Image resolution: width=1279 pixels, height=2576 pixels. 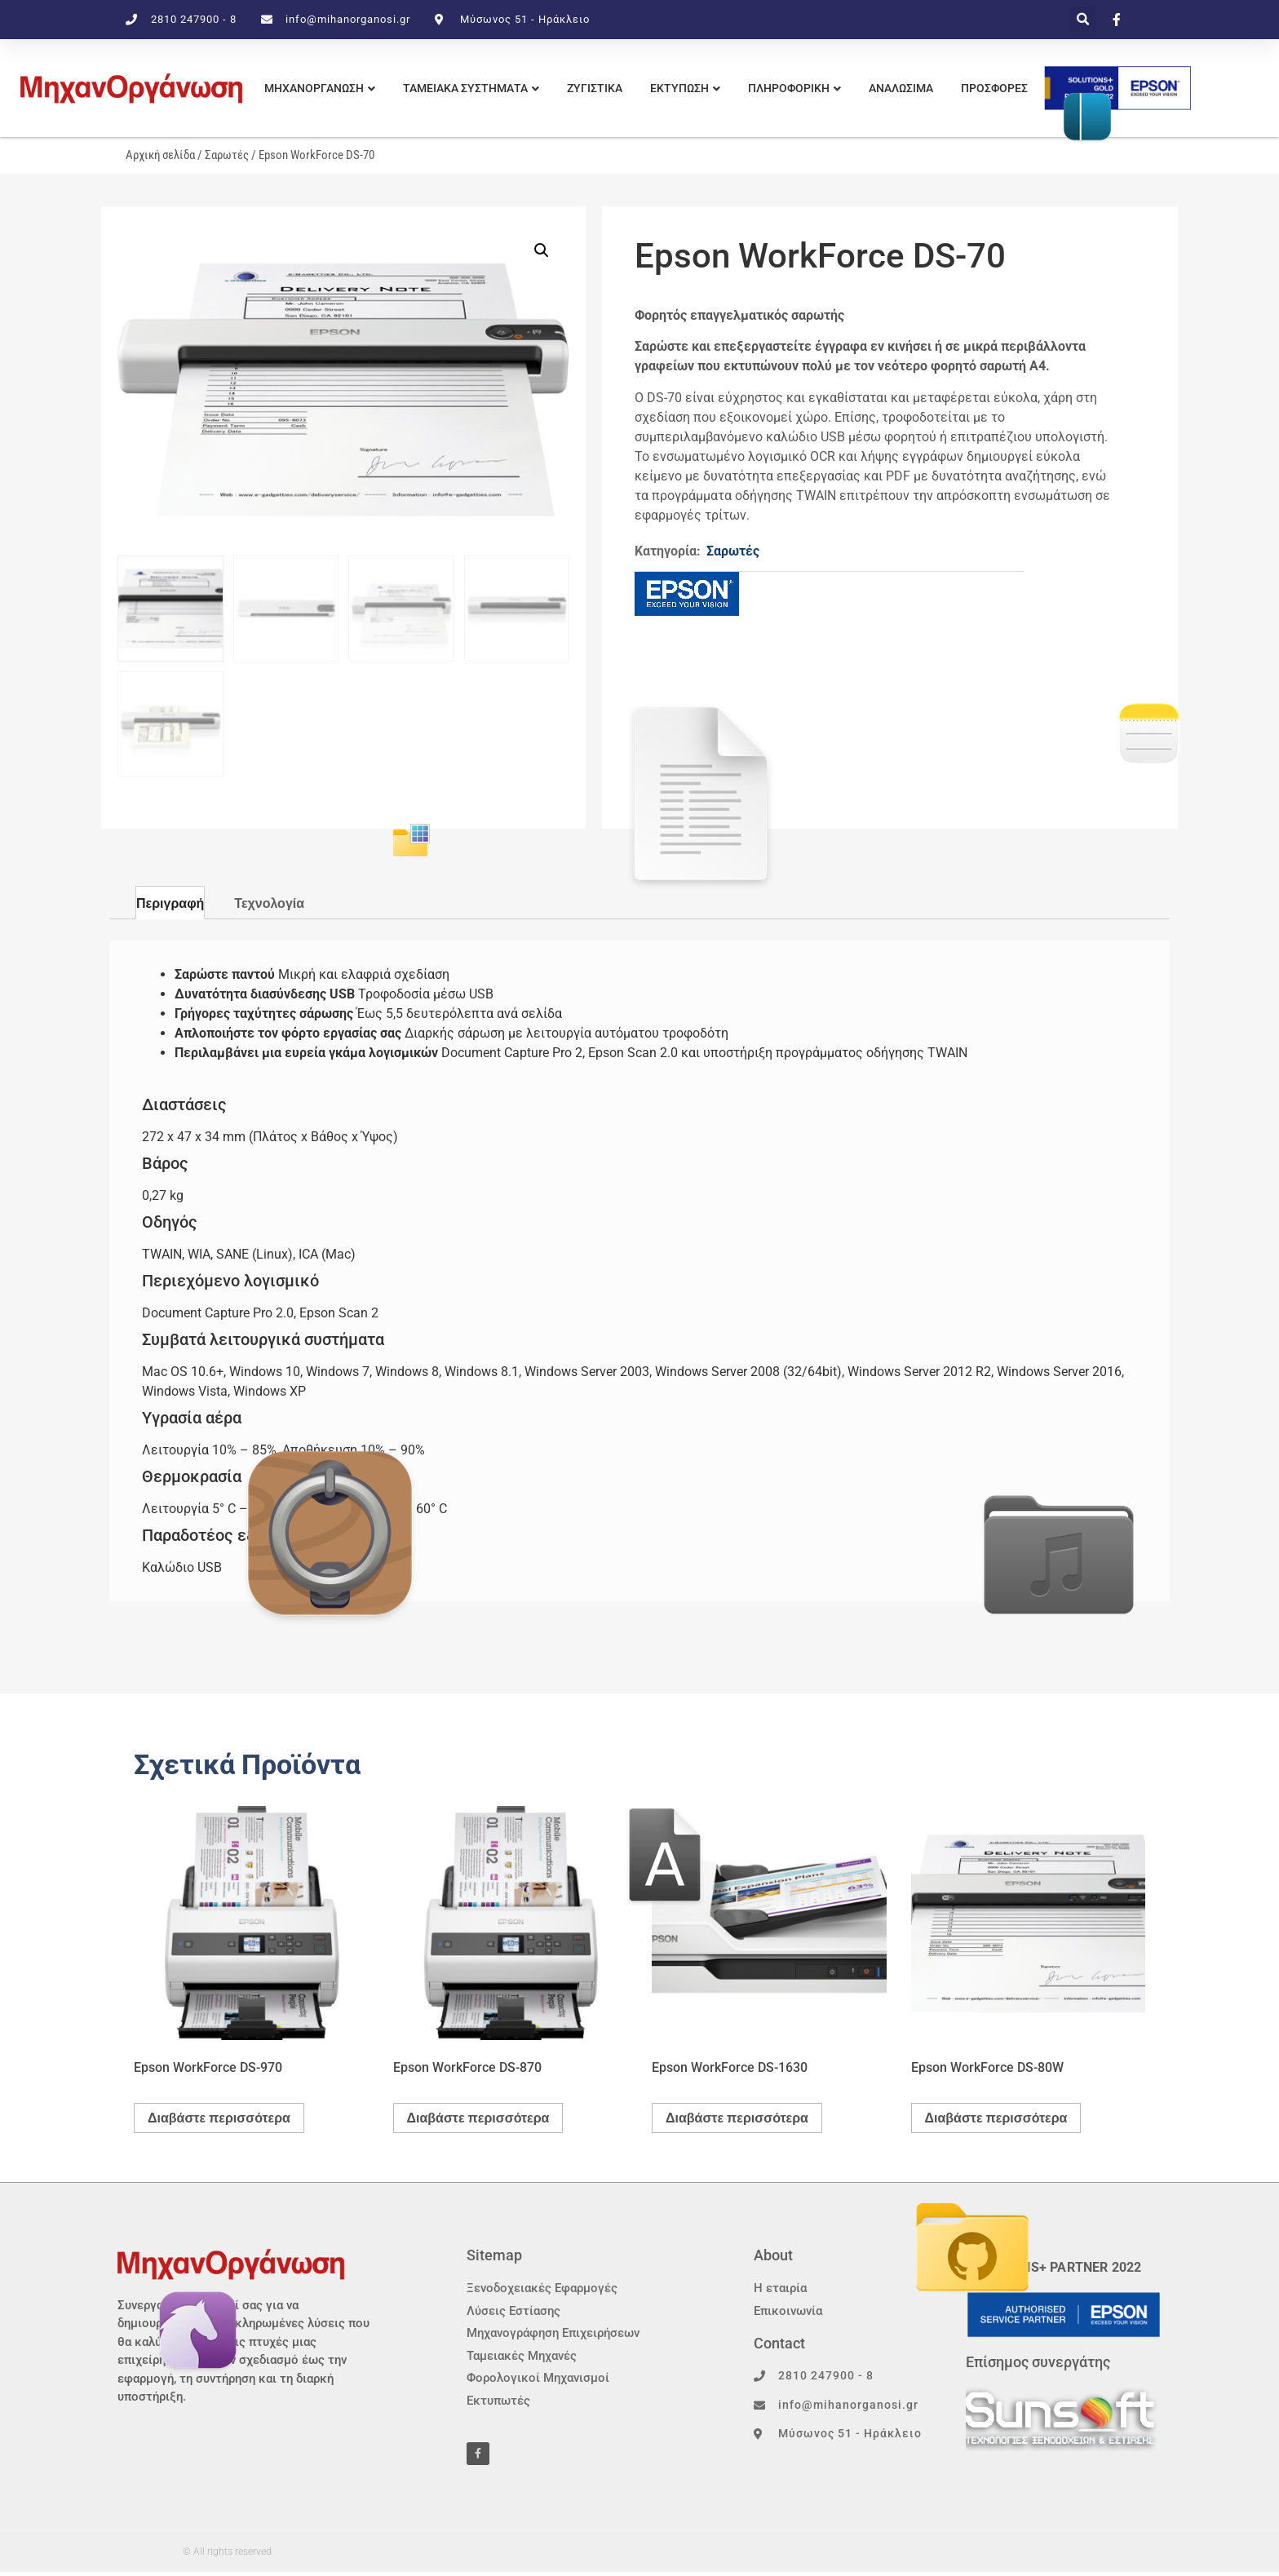 I want to click on a text document file preview, so click(x=701, y=797).